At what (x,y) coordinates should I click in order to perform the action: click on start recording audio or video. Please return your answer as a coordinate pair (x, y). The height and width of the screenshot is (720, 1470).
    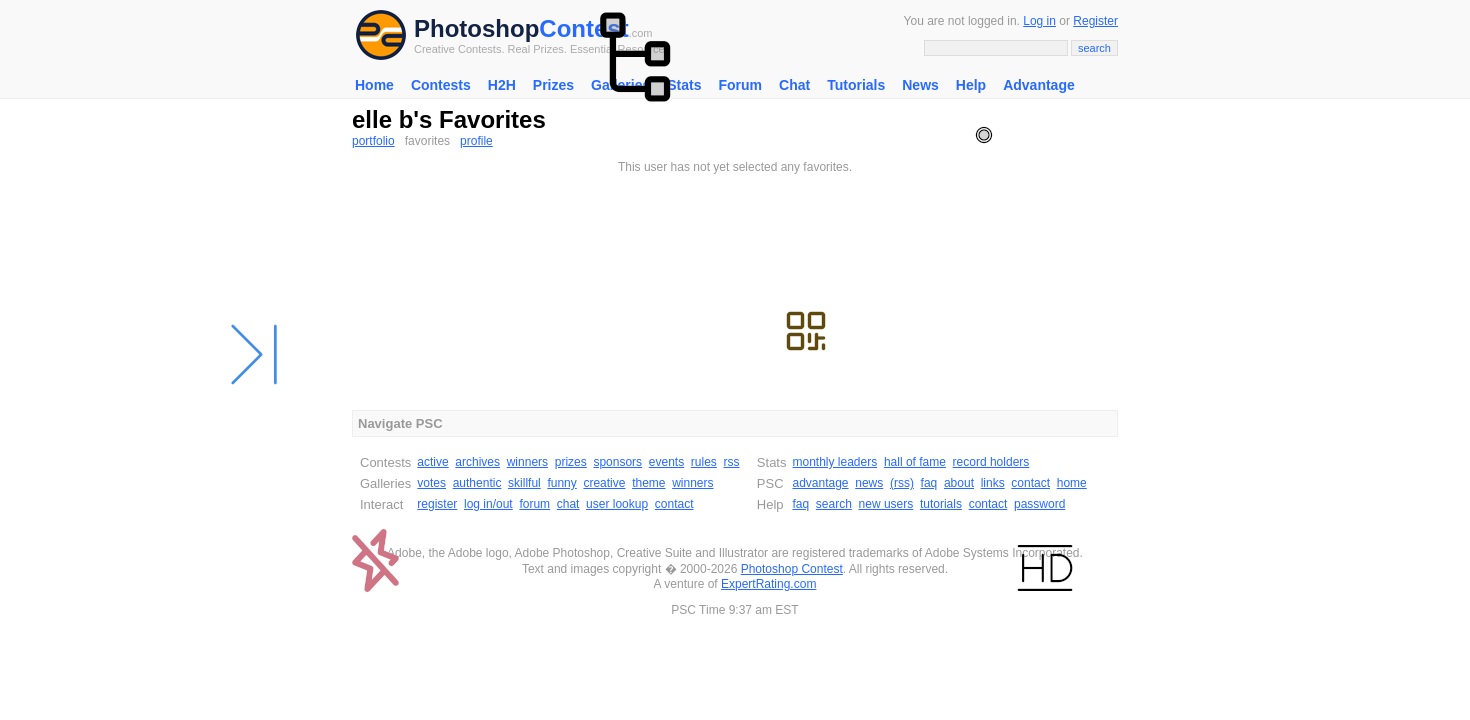
    Looking at the image, I should click on (984, 135).